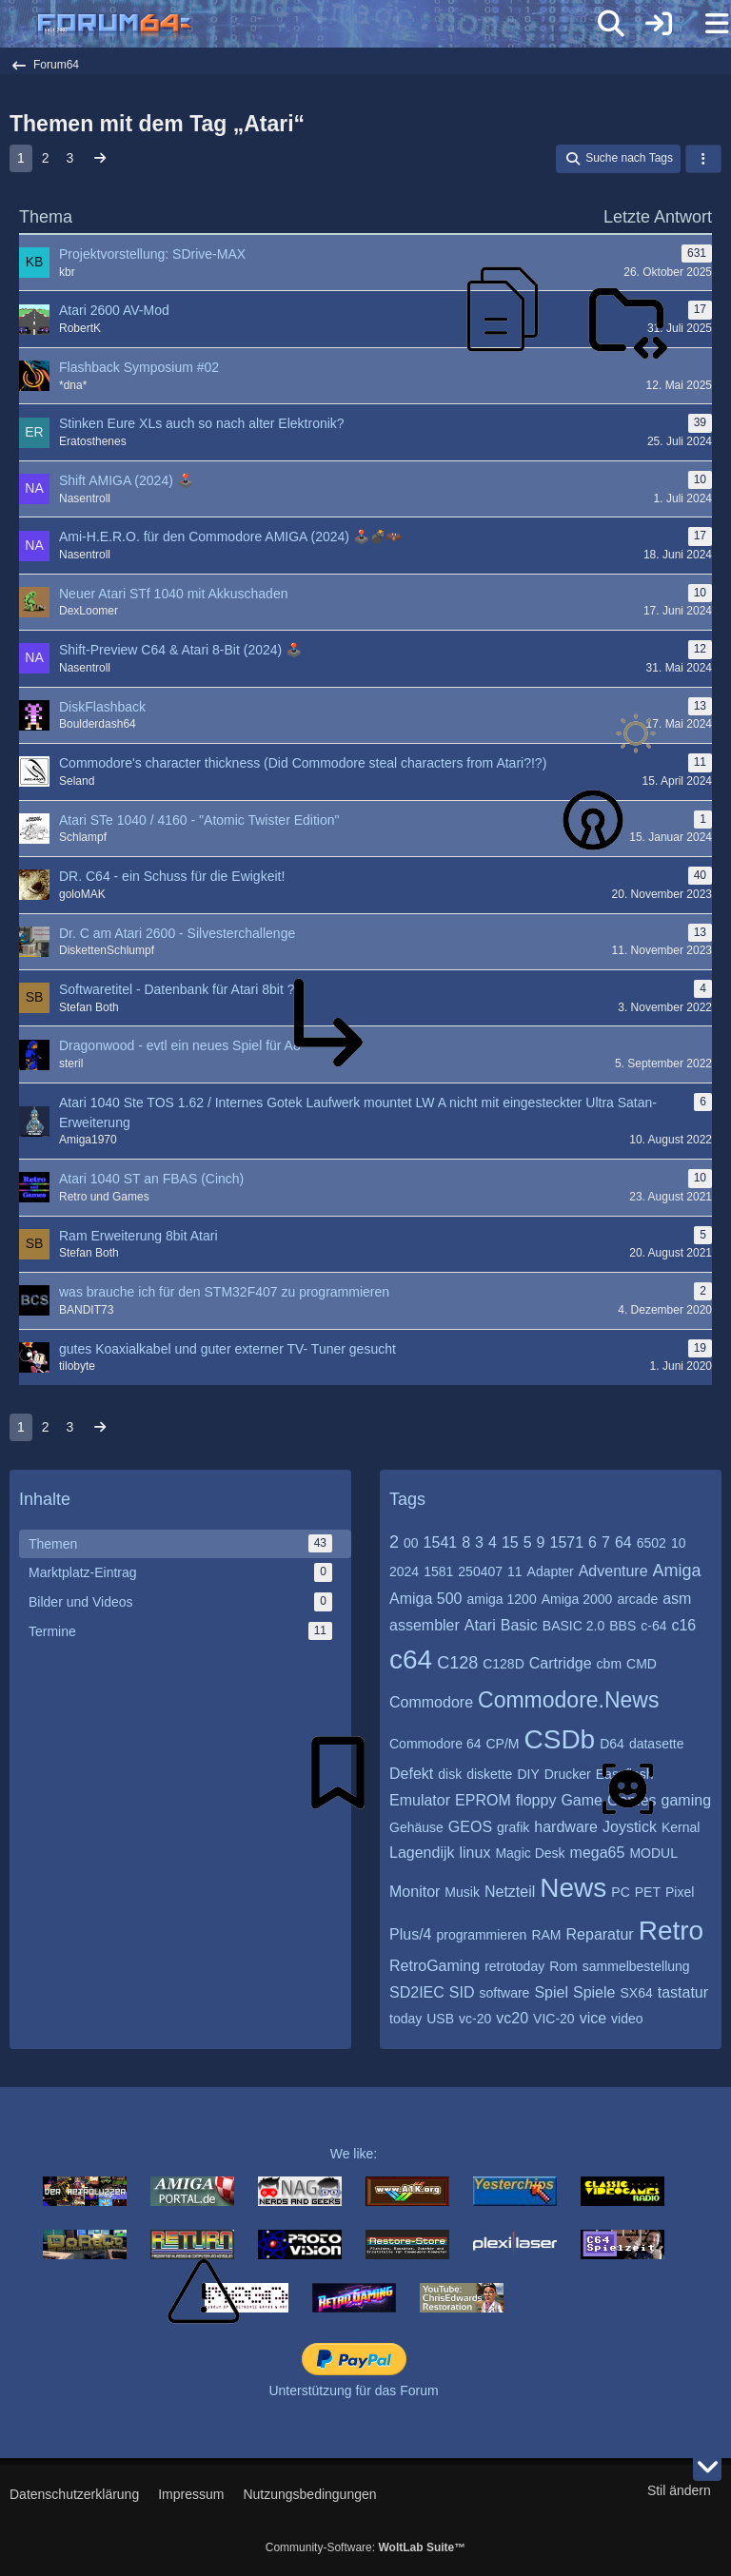 Image resolution: width=731 pixels, height=2576 pixels. I want to click on bookmark this item, so click(338, 1771).